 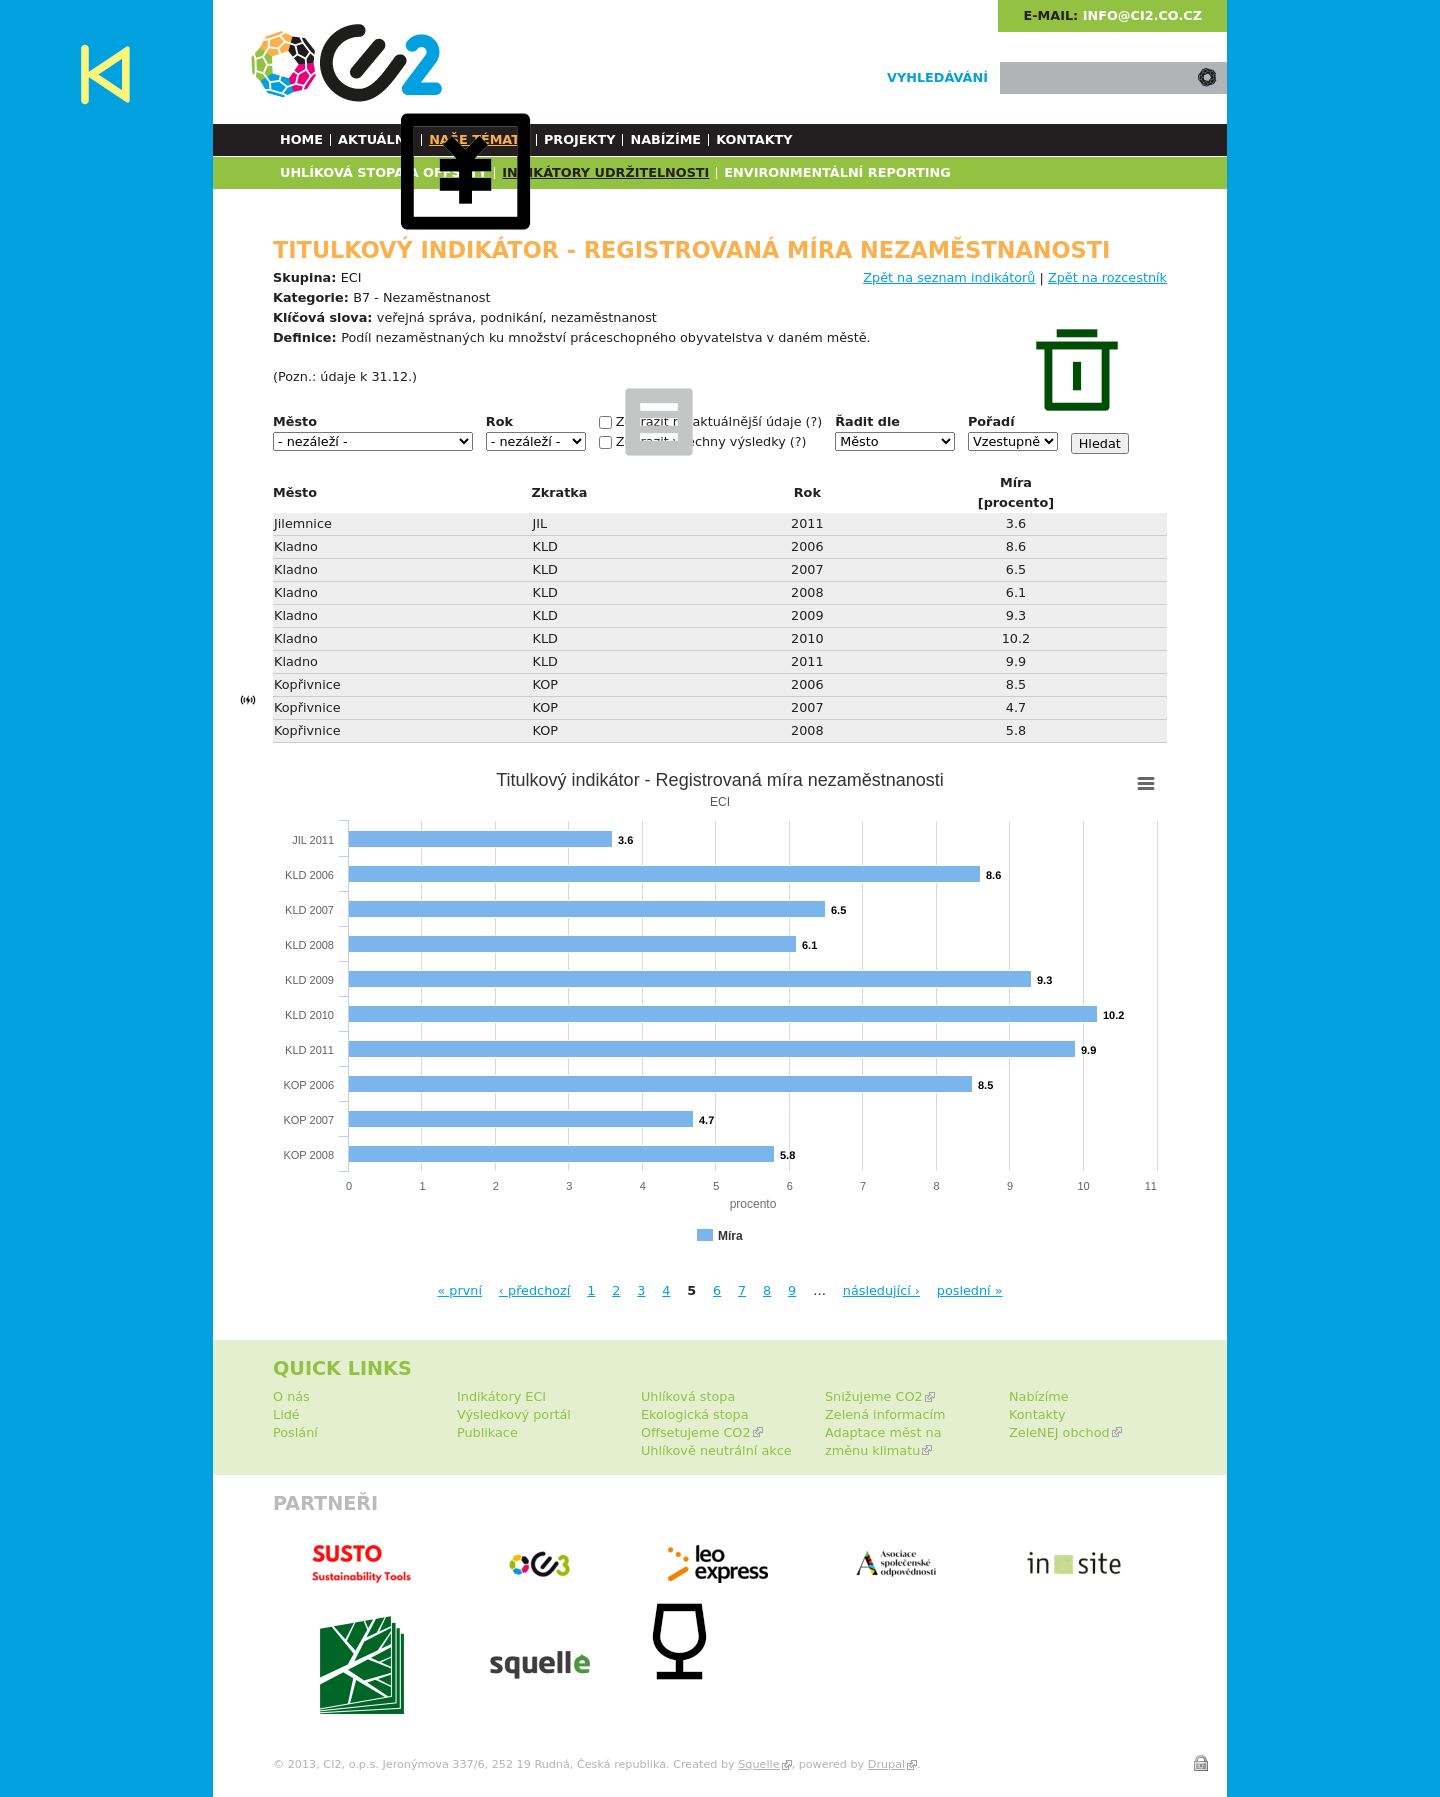 I want to click on access Chinese yuan payment options, so click(x=465, y=171).